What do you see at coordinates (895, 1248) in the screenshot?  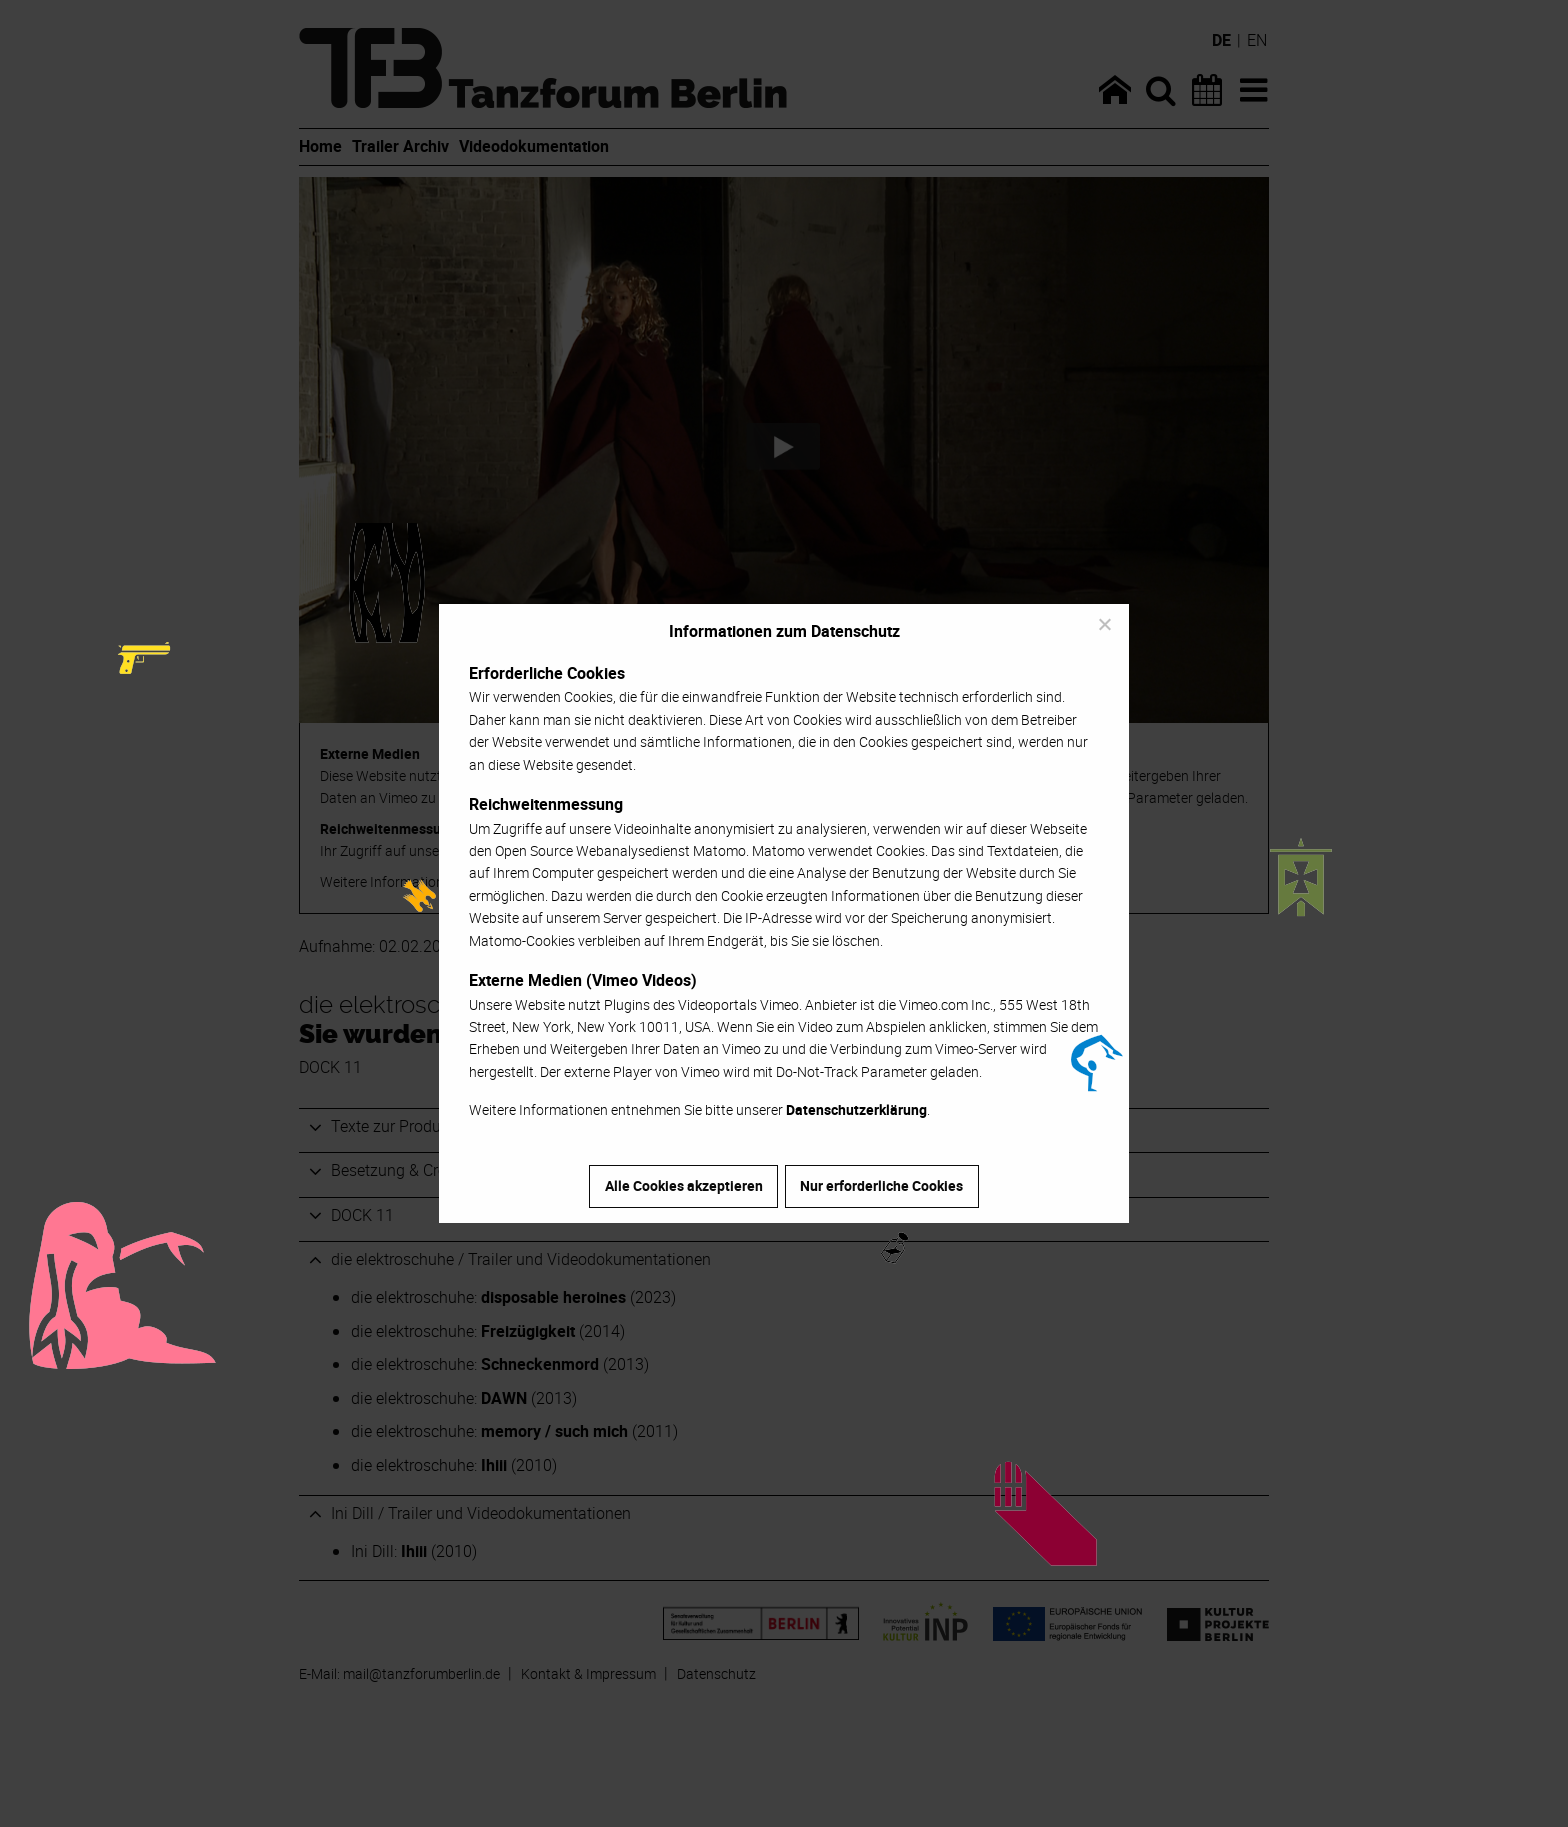 I see `potion or consumable item in inventory` at bounding box center [895, 1248].